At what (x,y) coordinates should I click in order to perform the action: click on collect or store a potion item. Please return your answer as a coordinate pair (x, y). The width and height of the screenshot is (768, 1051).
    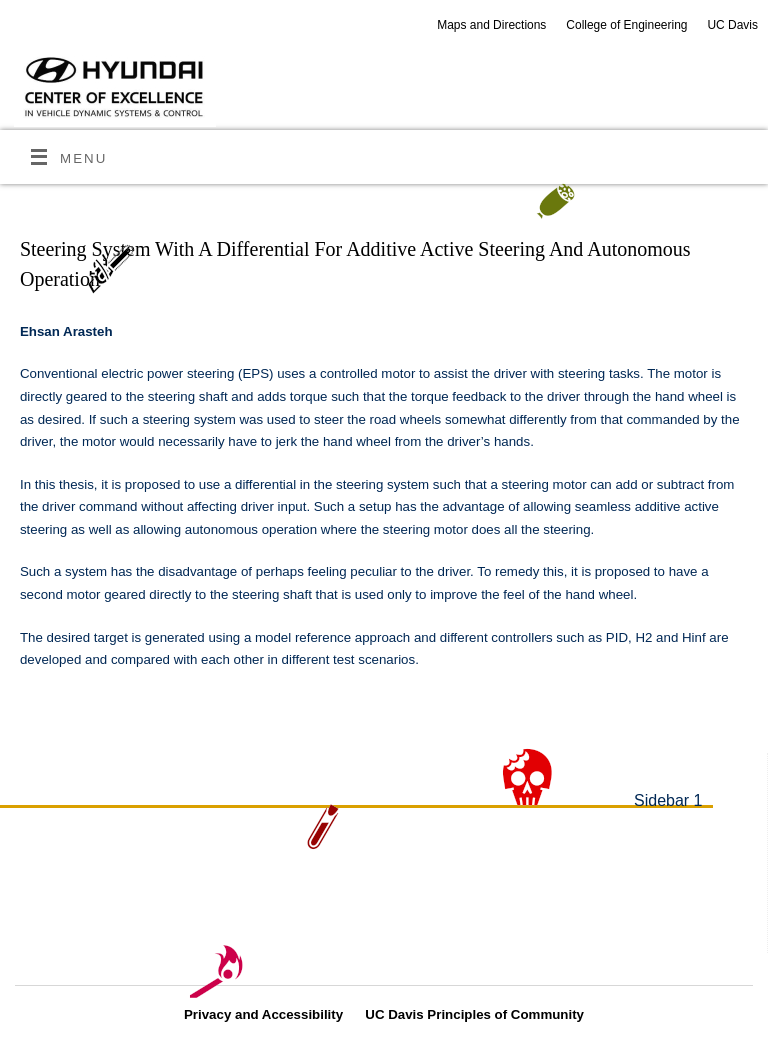
    Looking at the image, I should click on (322, 827).